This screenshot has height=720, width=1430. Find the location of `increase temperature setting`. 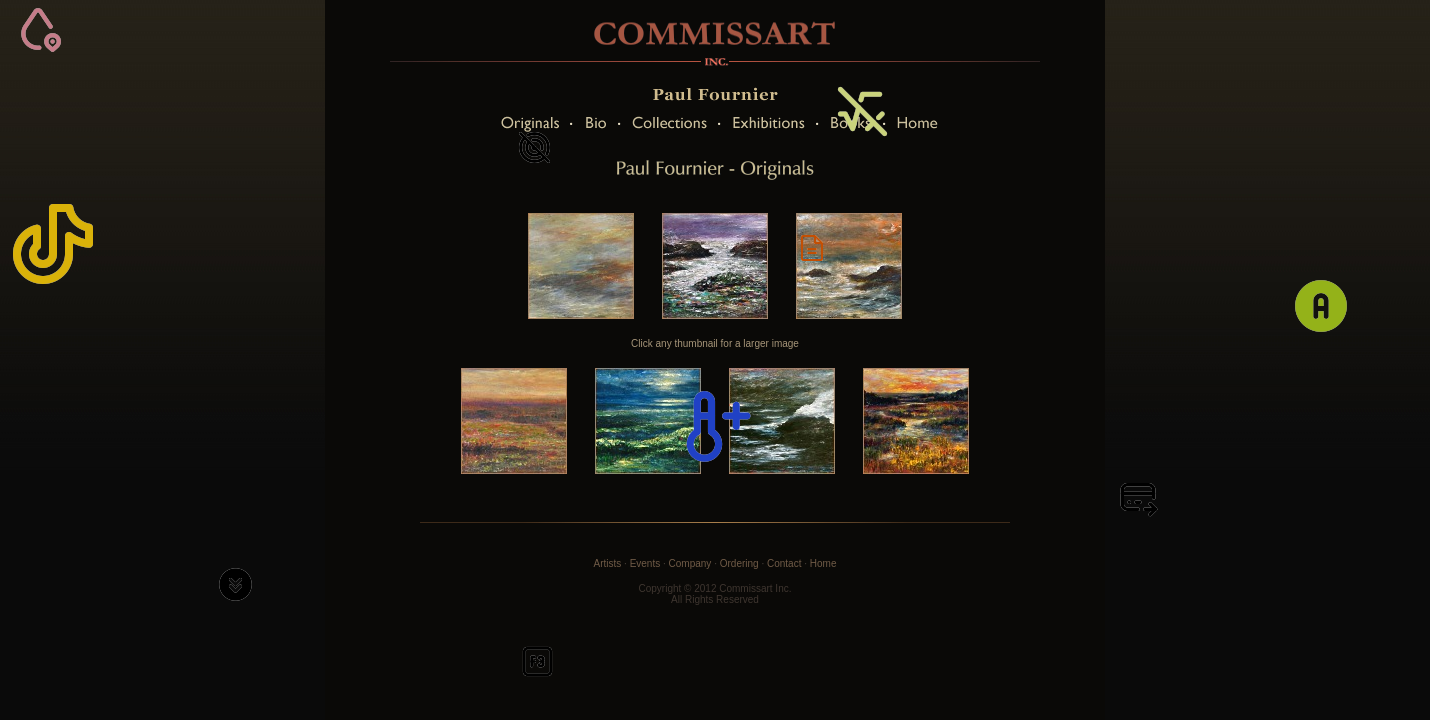

increase temperature setting is located at coordinates (711, 426).